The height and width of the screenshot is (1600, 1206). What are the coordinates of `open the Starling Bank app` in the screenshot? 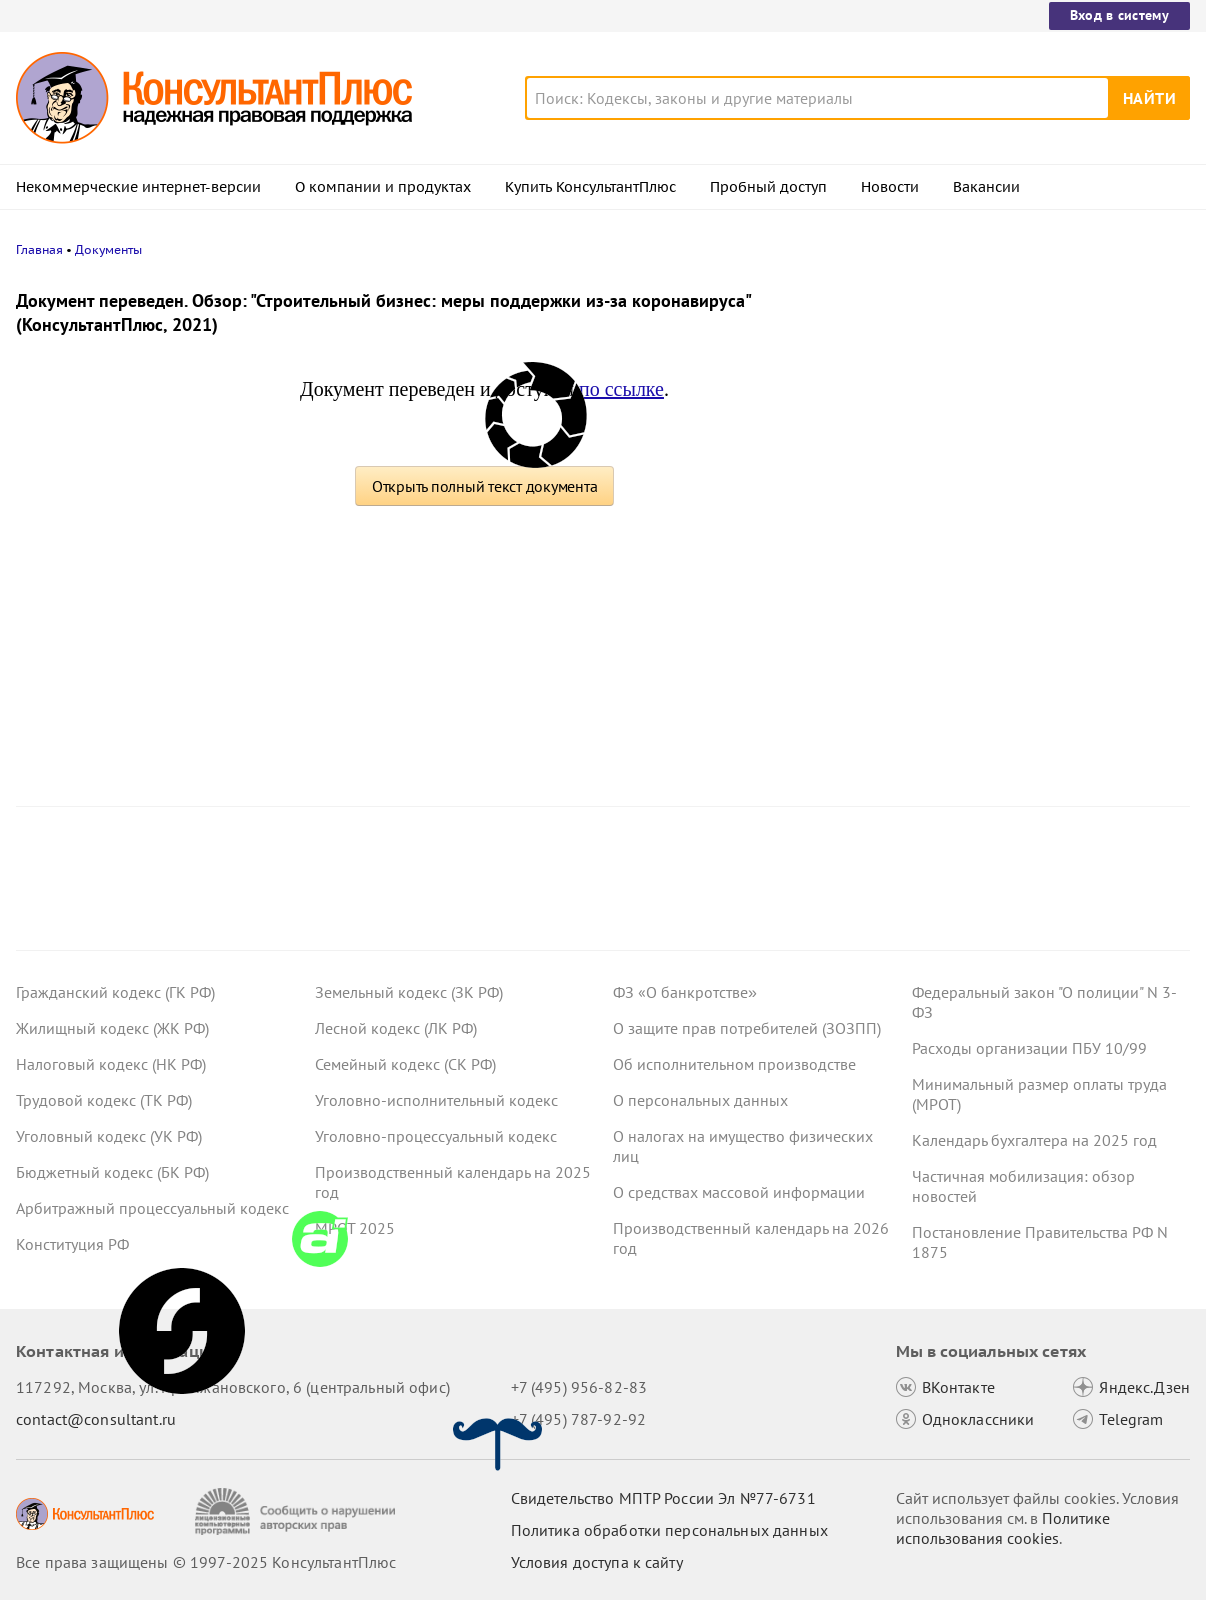 It's located at (182, 1331).